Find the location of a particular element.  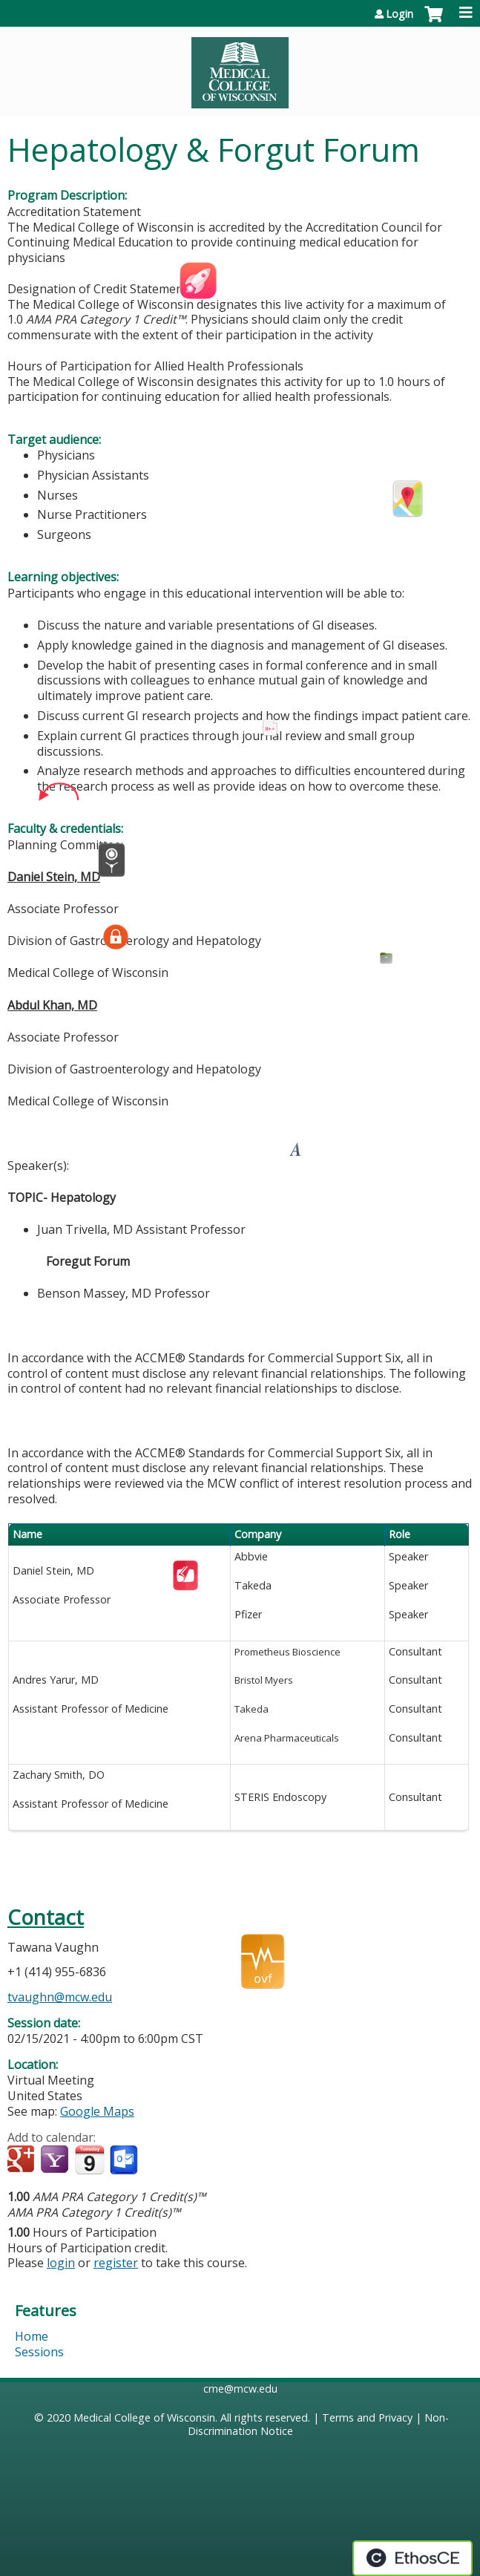

an EPS image file is located at coordinates (185, 1575).